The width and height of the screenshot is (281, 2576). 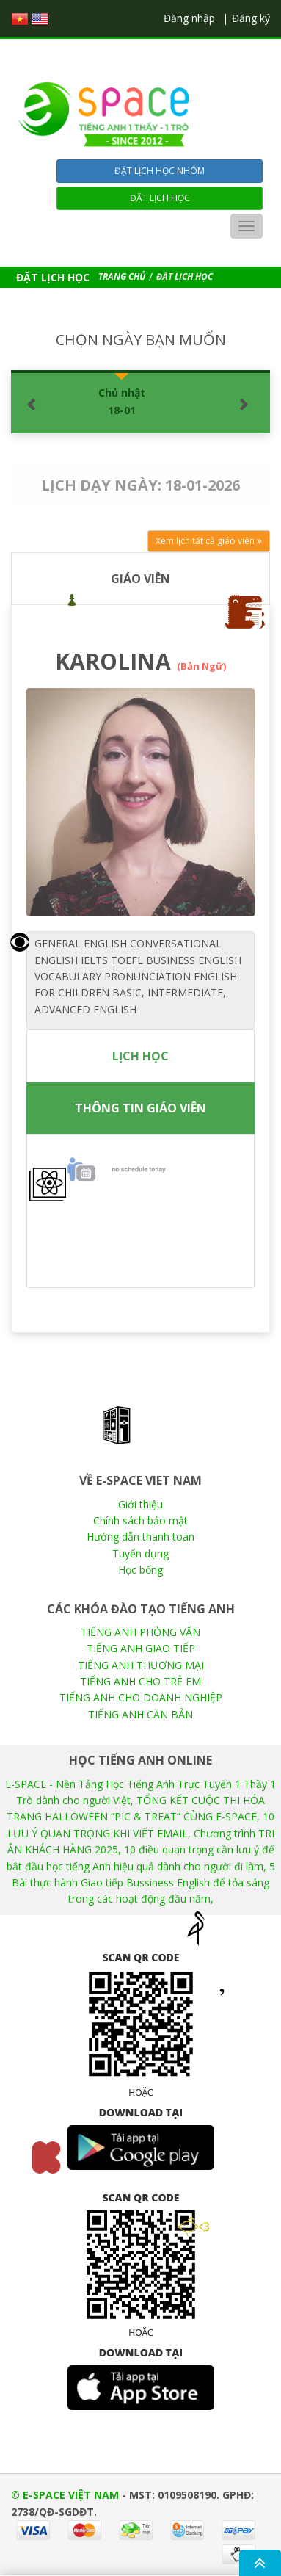 What do you see at coordinates (245, 612) in the screenshot?
I see `visit docusaurus documentation site` at bounding box center [245, 612].